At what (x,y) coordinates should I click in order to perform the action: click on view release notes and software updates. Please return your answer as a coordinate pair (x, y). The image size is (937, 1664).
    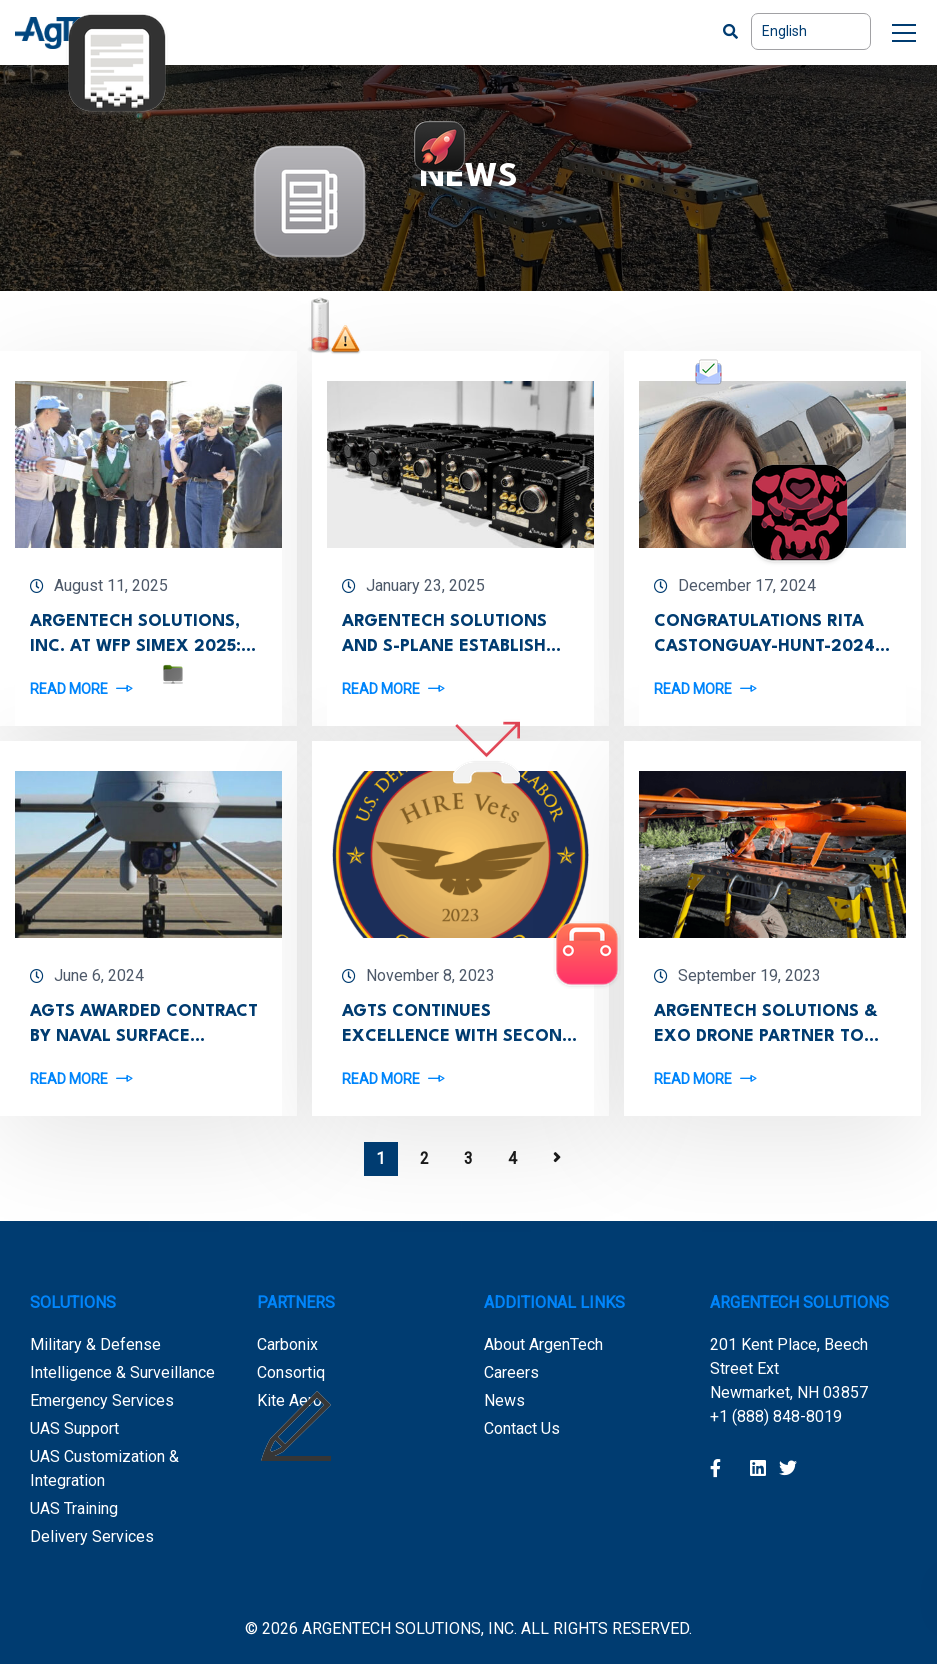
    Looking at the image, I should click on (309, 203).